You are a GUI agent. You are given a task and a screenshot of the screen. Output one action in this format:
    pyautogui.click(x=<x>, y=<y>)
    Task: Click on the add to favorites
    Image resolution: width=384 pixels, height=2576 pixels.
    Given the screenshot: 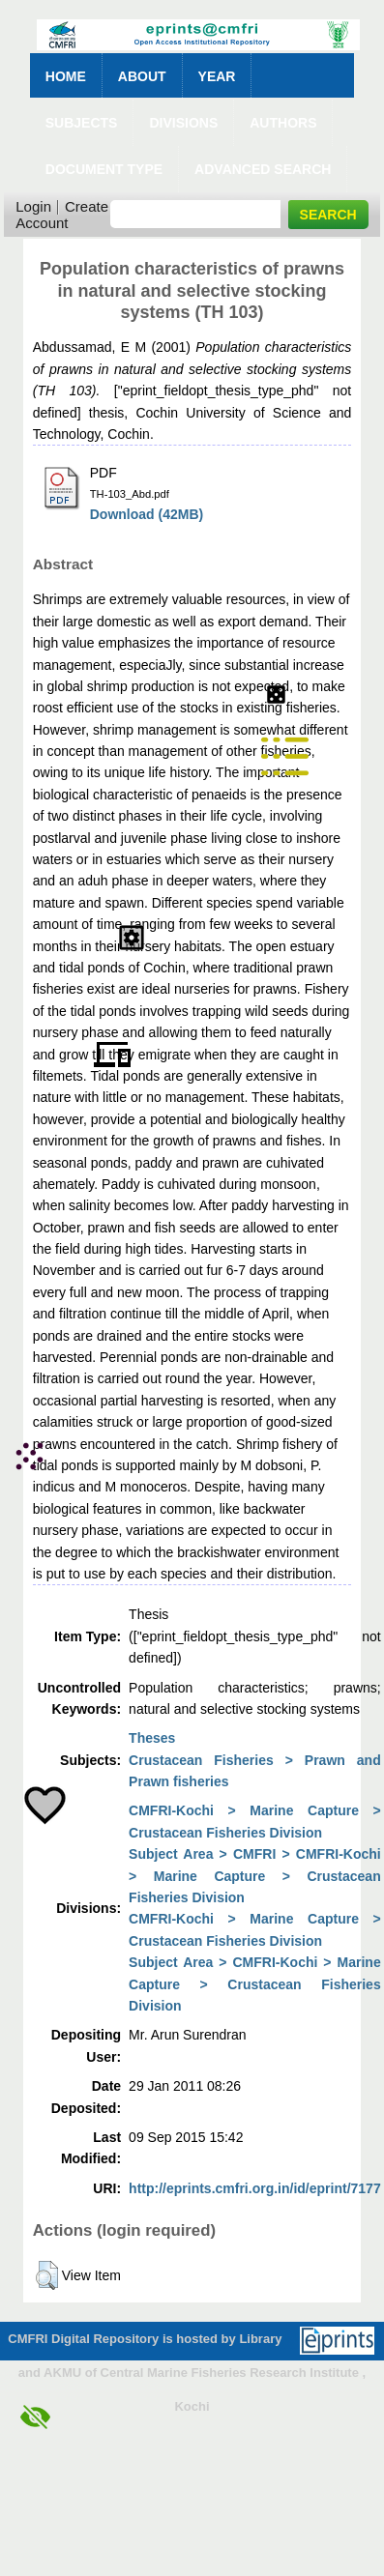 What is the action you would take?
    pyautogui.click(x=44, y=1805)
    